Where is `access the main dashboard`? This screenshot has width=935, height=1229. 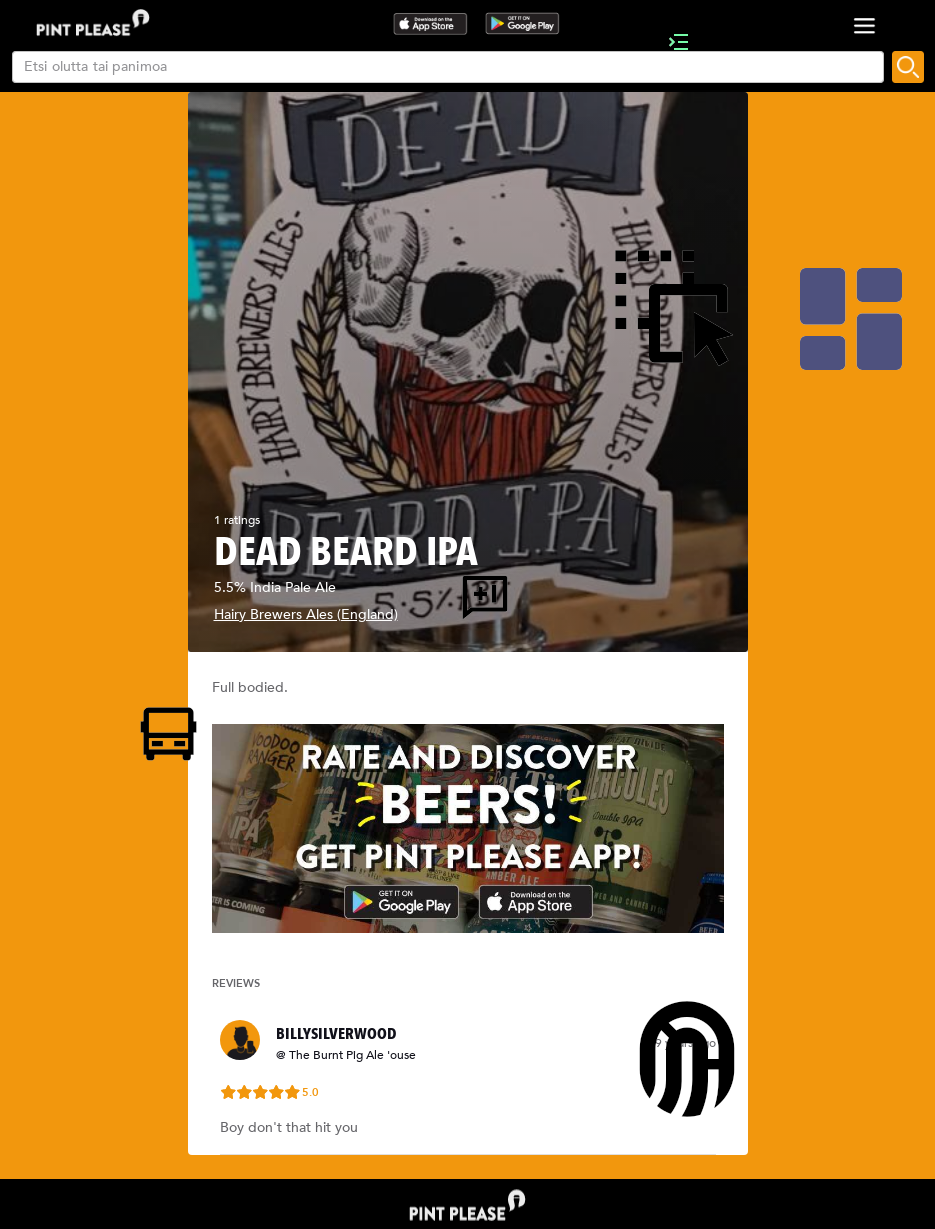
access the main dashboard is located at coordinates (851, 319).